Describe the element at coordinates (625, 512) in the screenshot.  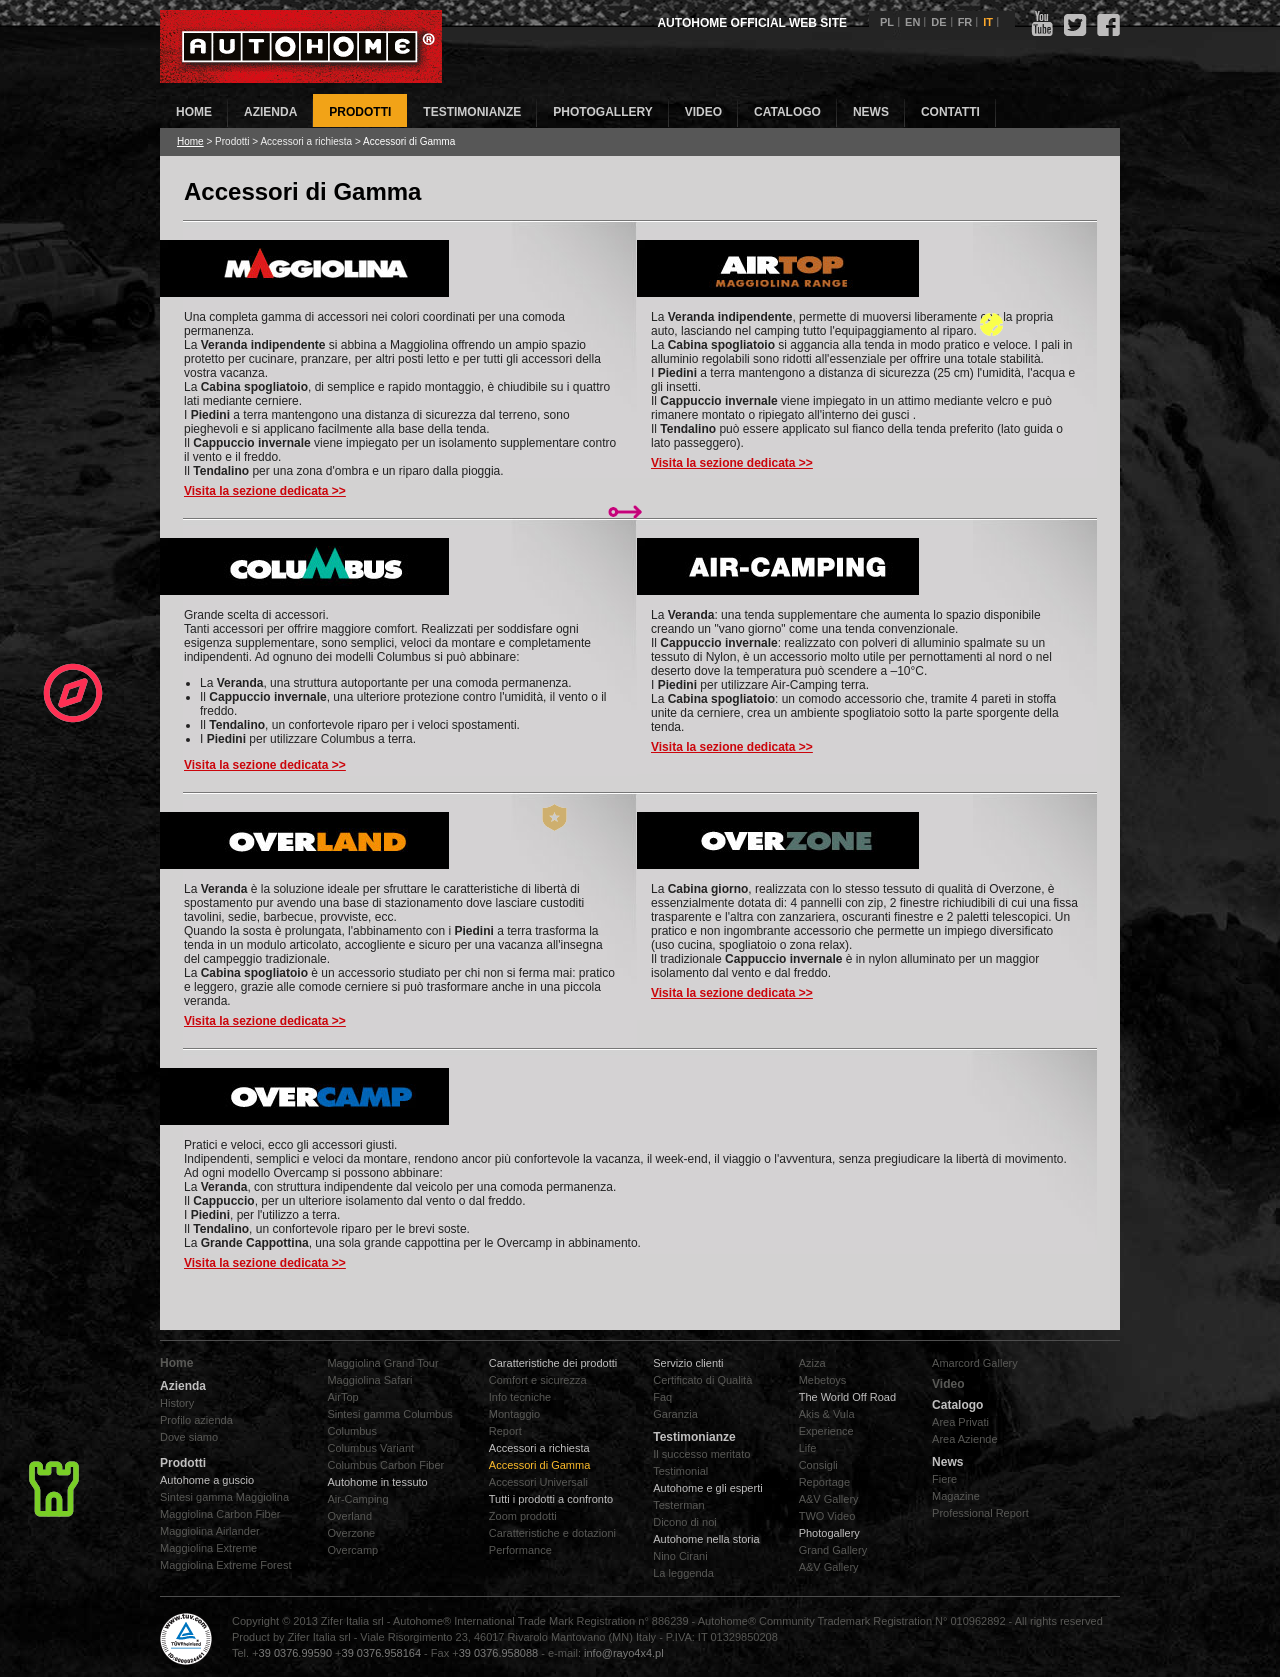
I see `proceed to the next step` at that location.